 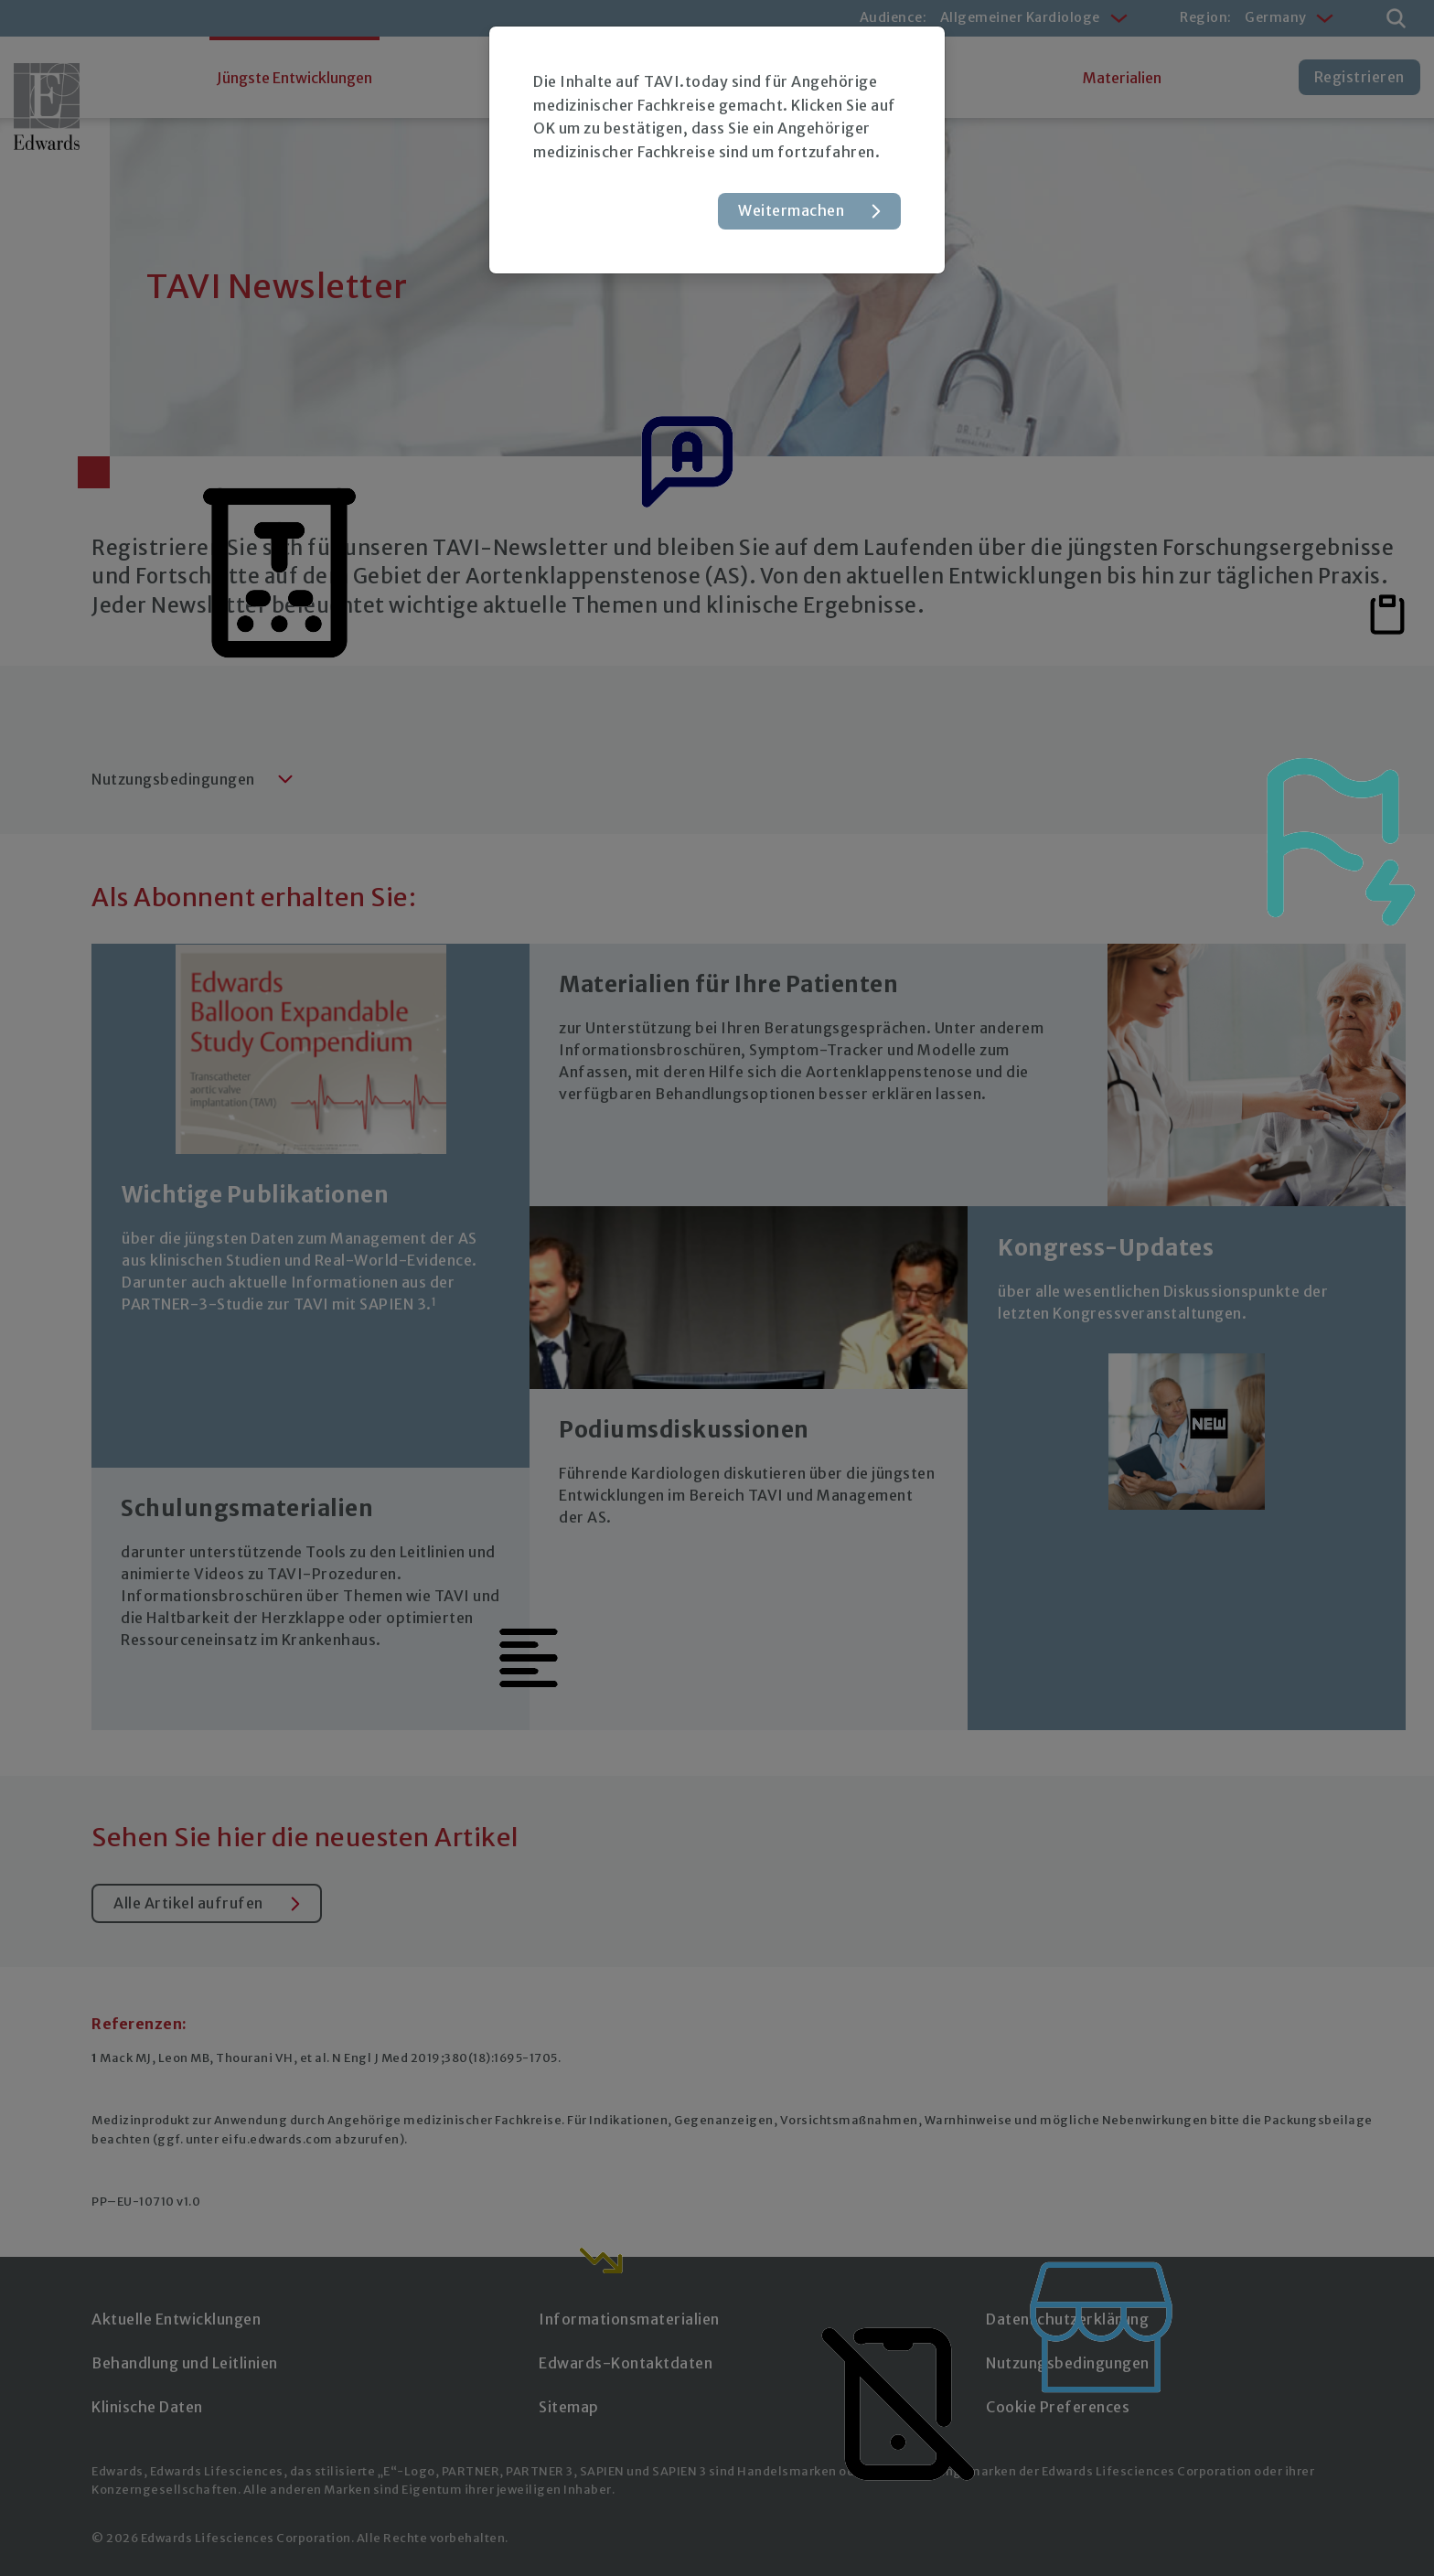 I want to click on translate message or conversation, so click(x=687, y=456).